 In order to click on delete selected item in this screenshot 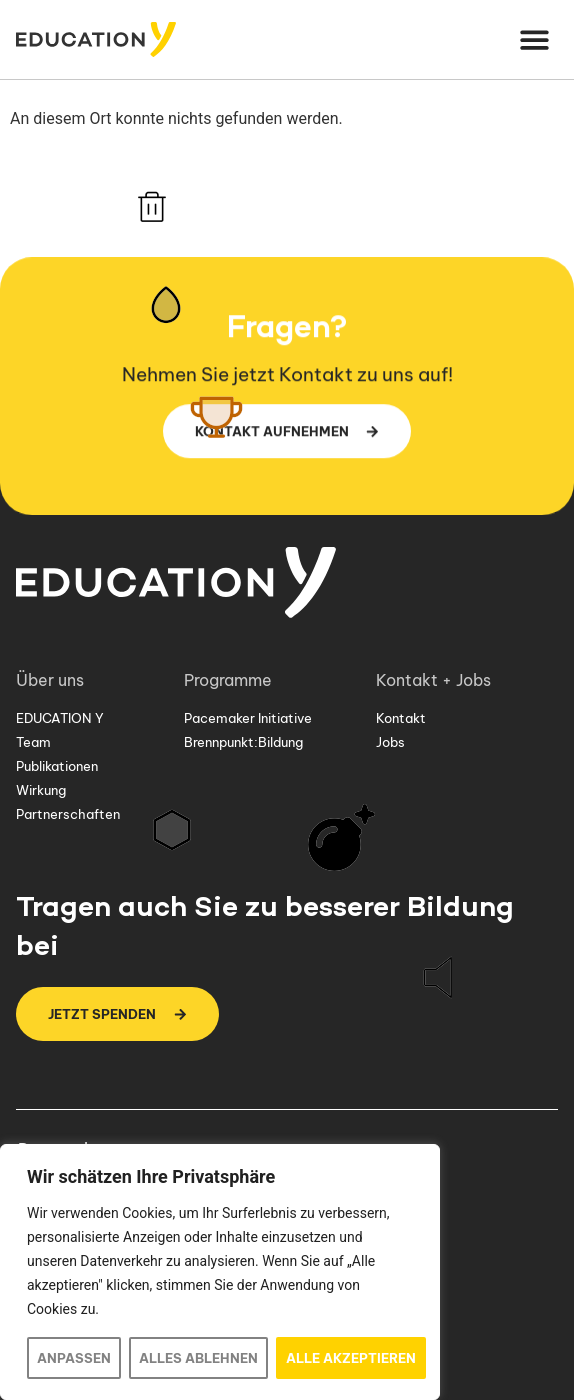, I will do `click(152, 208)`.